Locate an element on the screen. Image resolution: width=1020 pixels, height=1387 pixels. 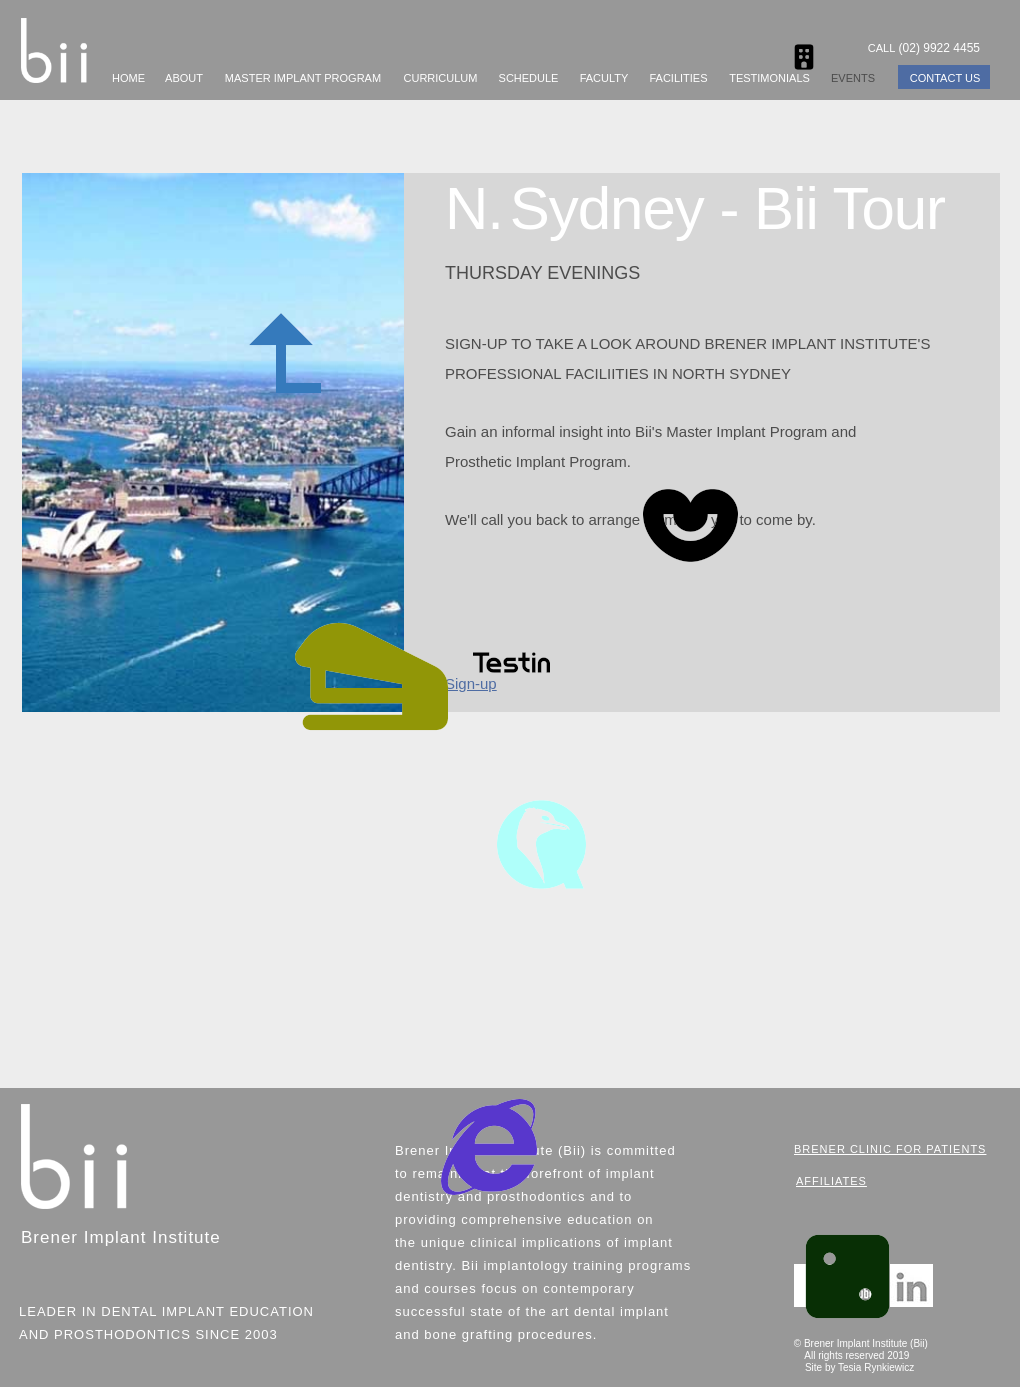
go back and up to previous level is located at coordinates (286, 358).